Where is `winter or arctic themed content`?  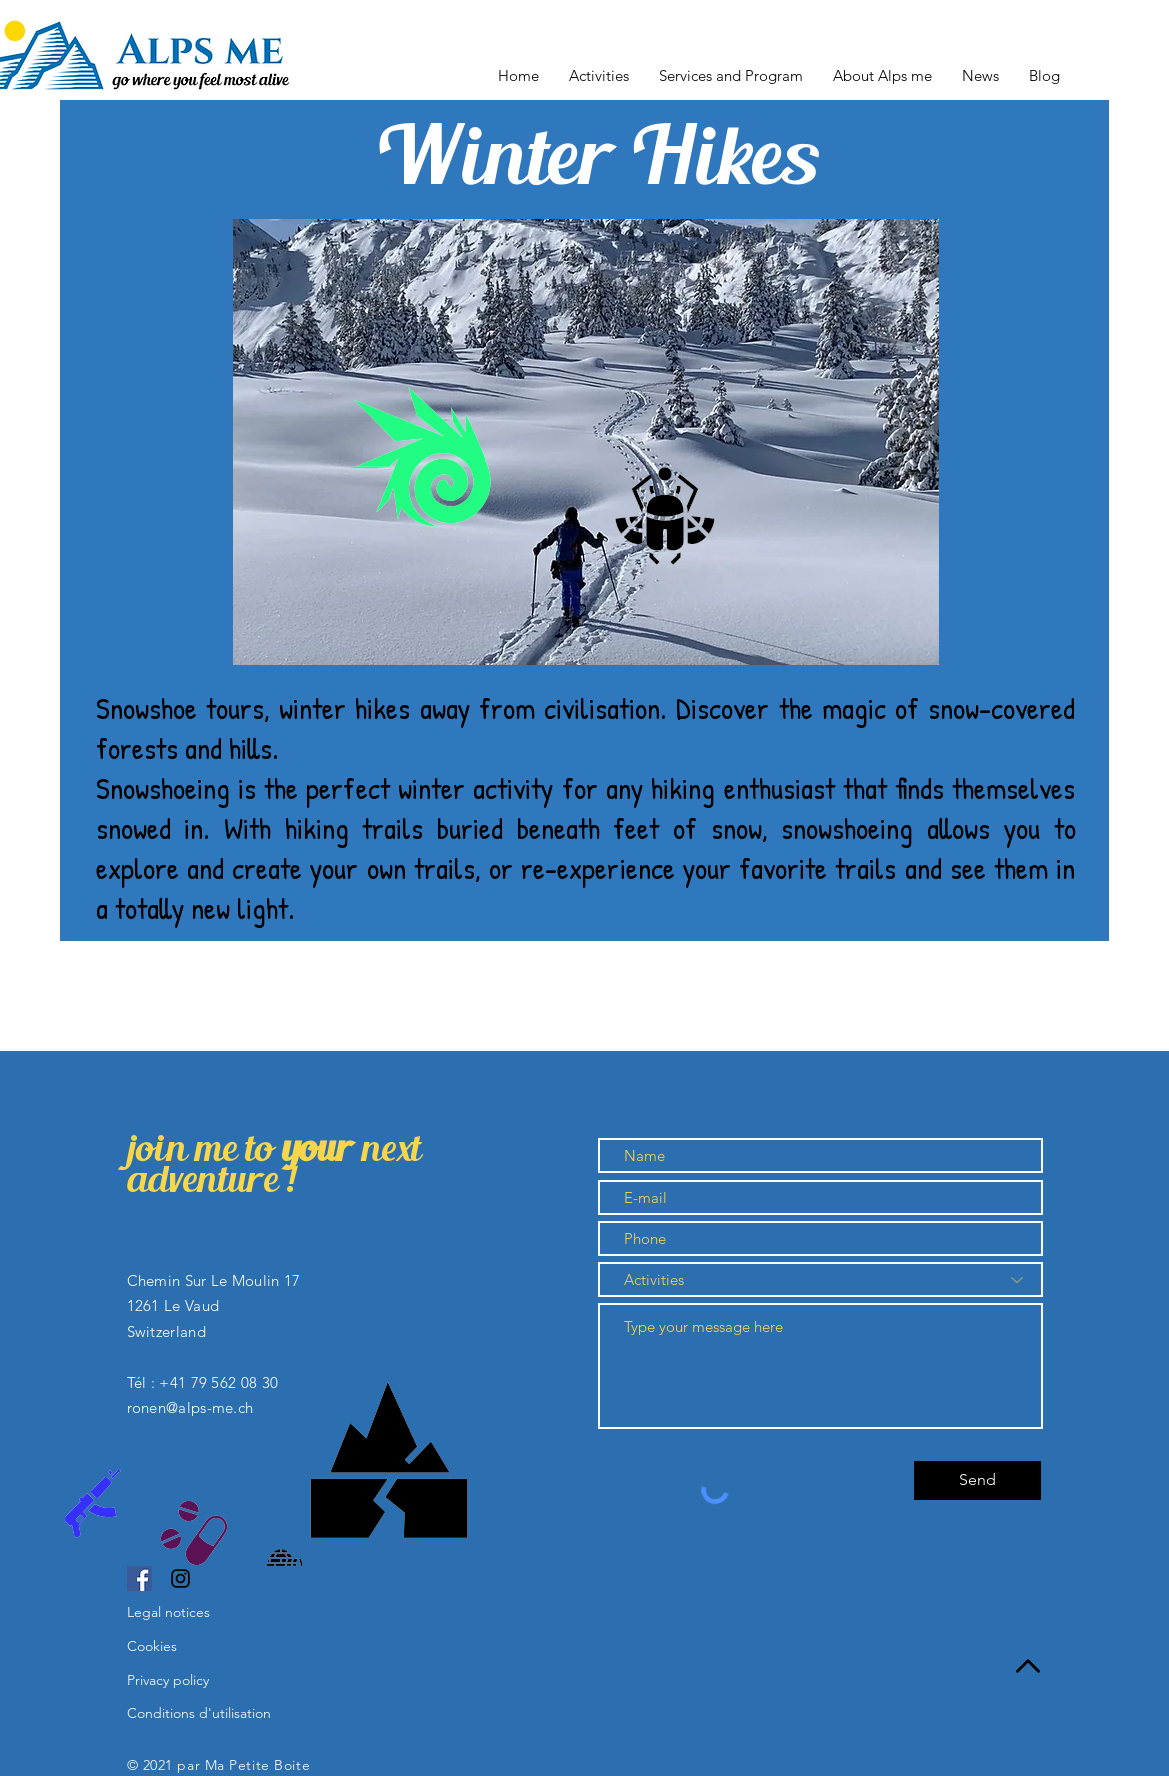 winter or arctic themed content is located at coordinates (284, 1557).